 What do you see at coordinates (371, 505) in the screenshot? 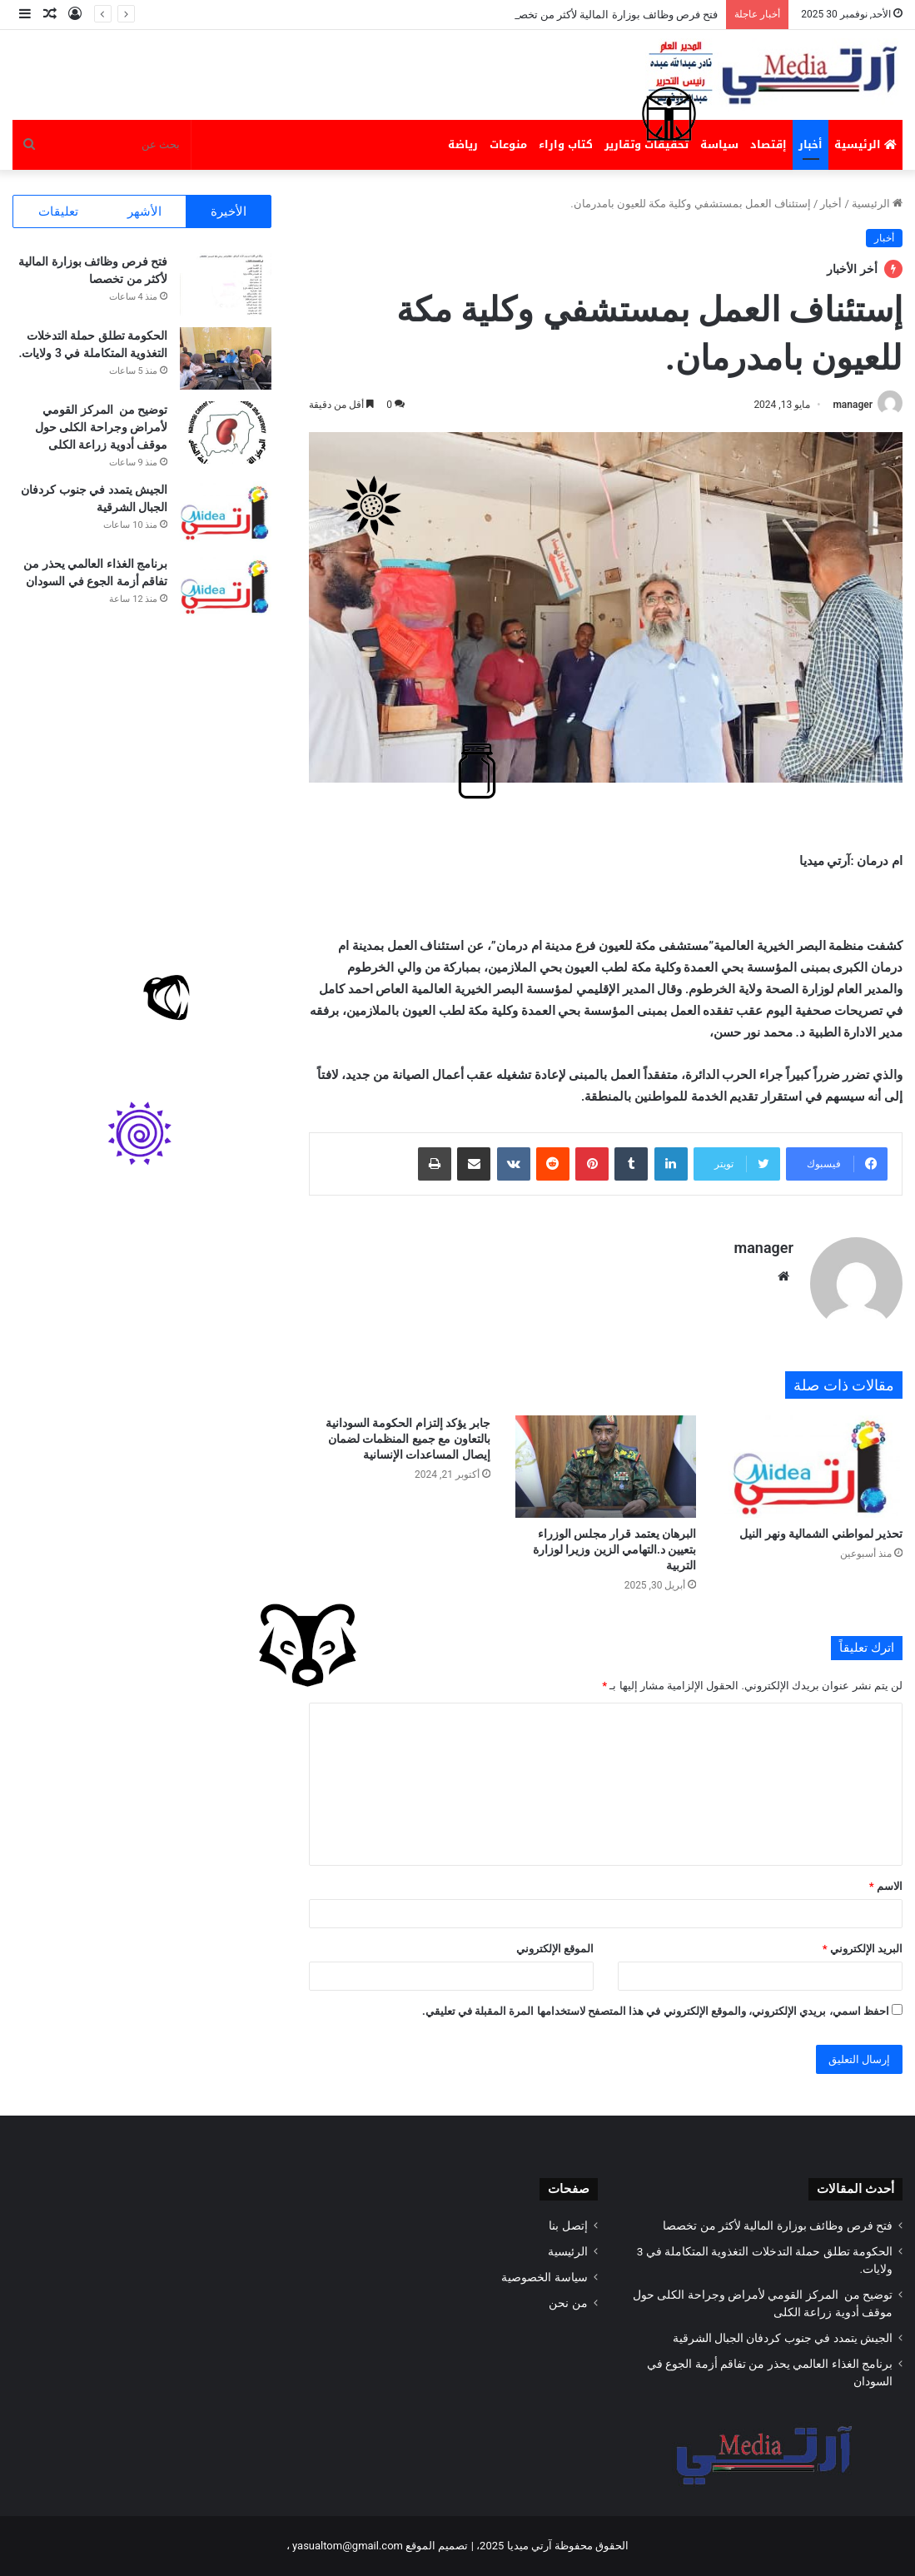
I see `indicates a garden or farming feature in a game` at bounding box center [371, 505].